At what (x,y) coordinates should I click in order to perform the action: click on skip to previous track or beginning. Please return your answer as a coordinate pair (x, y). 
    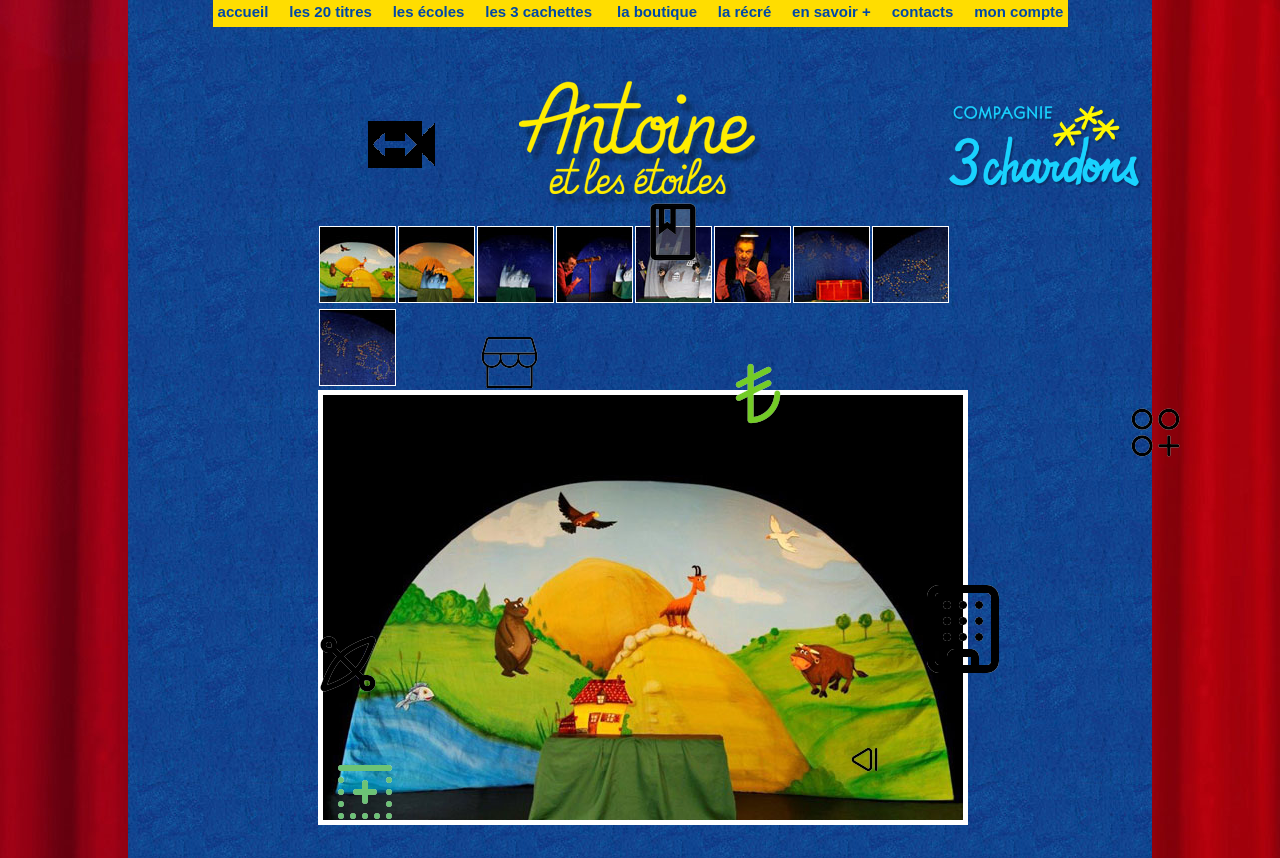
    Looking at the image, I should click on (864, 759).